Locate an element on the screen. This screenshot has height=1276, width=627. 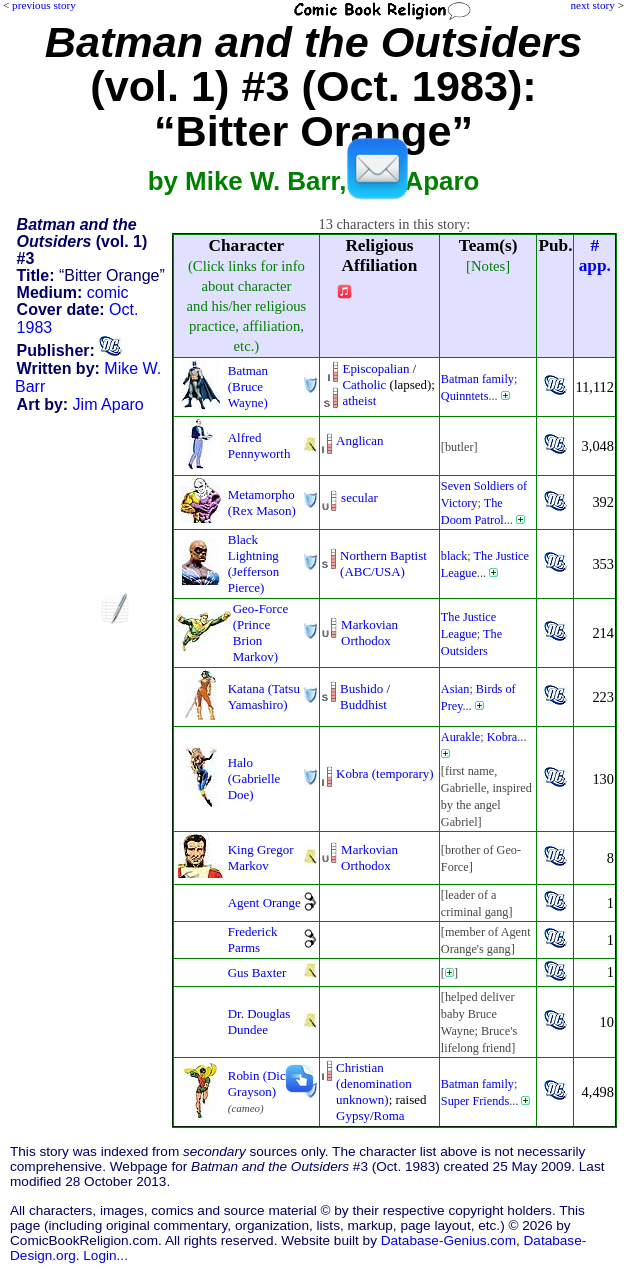
open libinput gestures configuration app is located at coordinates (299, 1078).